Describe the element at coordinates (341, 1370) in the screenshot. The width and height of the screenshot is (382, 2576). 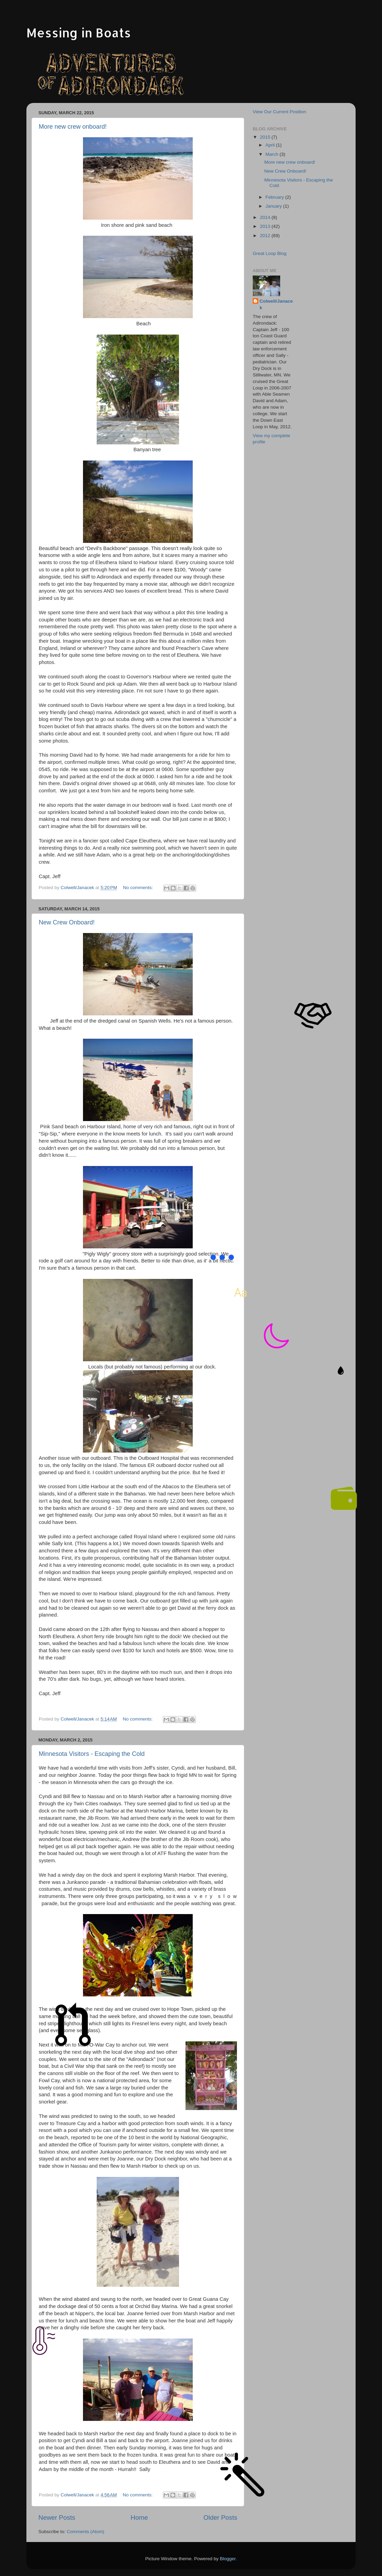
I see `indicates water or hydration tracking` at that location.